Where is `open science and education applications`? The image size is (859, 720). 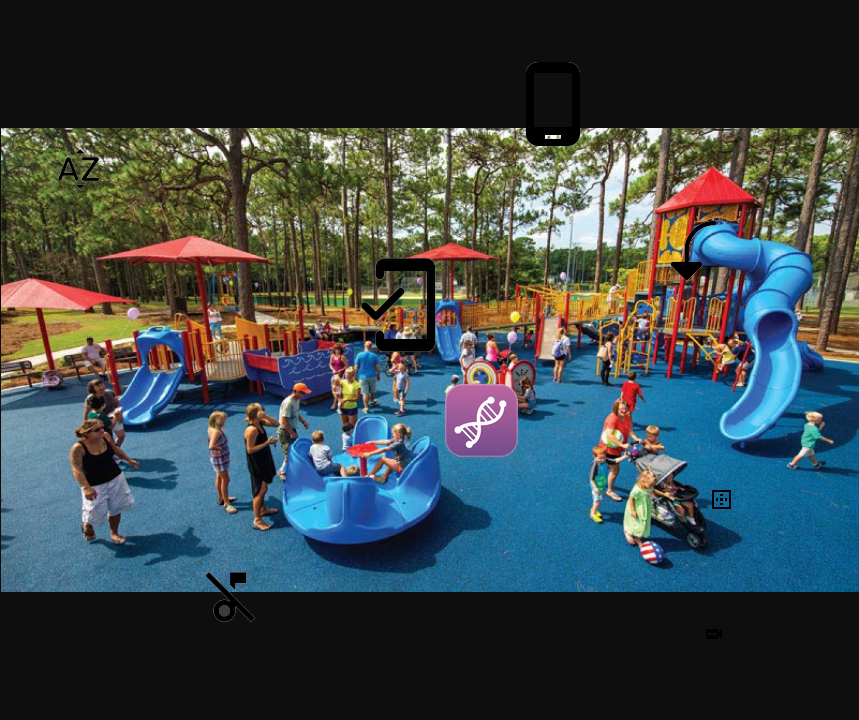
open science and education applications is located at coordinates (481, 420).